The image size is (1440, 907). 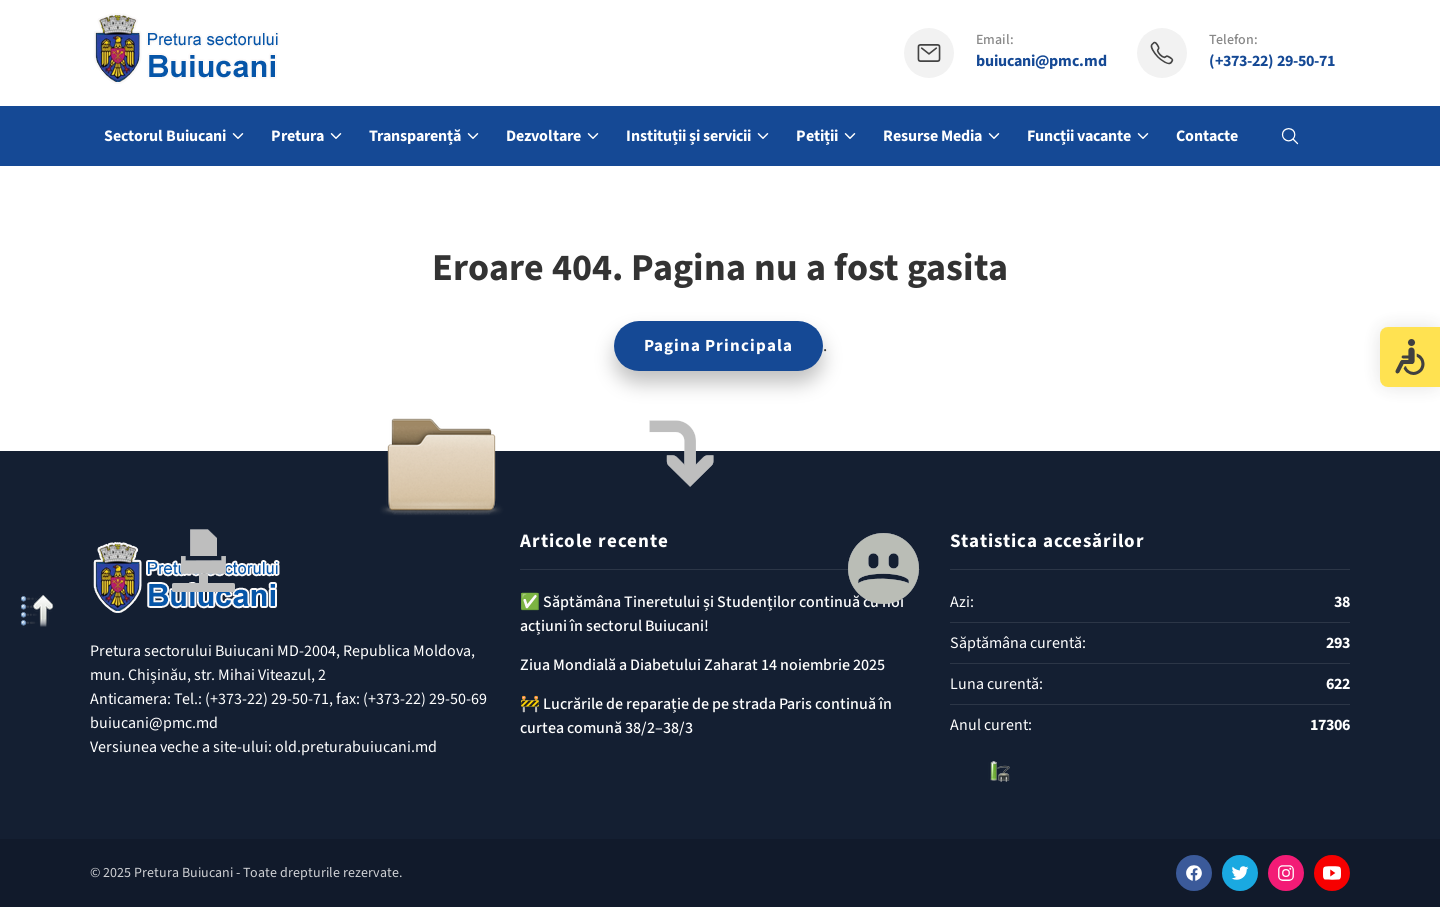 I want to click on connect to a network printer, so click(x=208, y=556).